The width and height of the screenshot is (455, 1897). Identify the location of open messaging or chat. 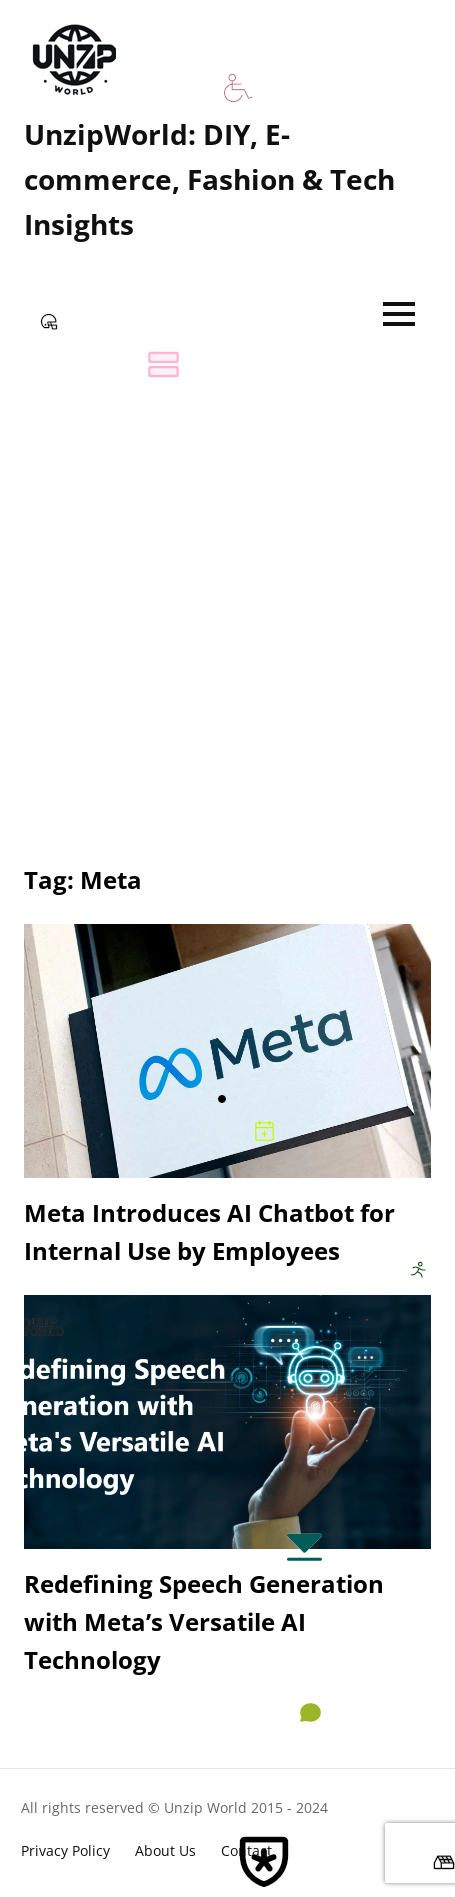
(310, 1712).